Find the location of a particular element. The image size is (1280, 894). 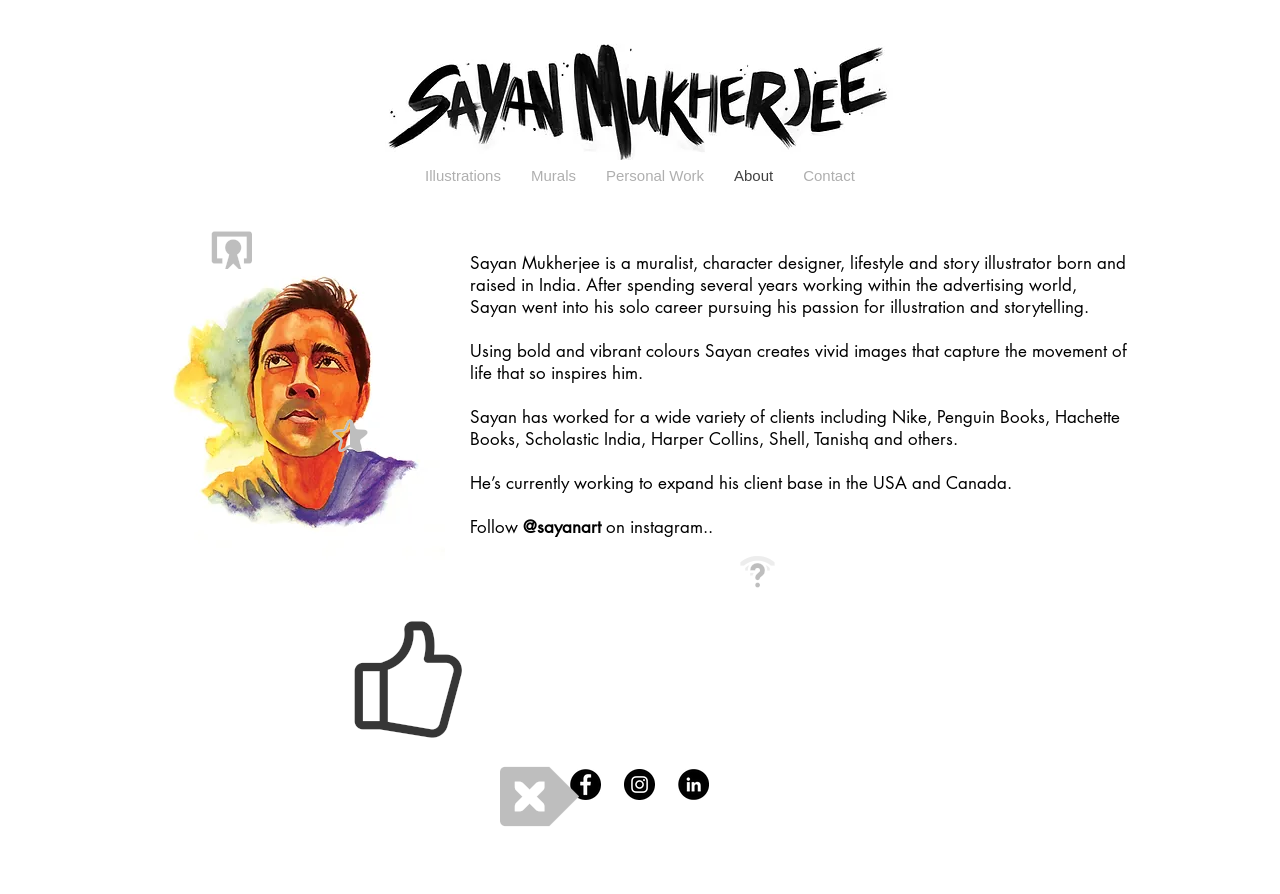

indicates a partial or half rating is located at coordinates (350, 437).